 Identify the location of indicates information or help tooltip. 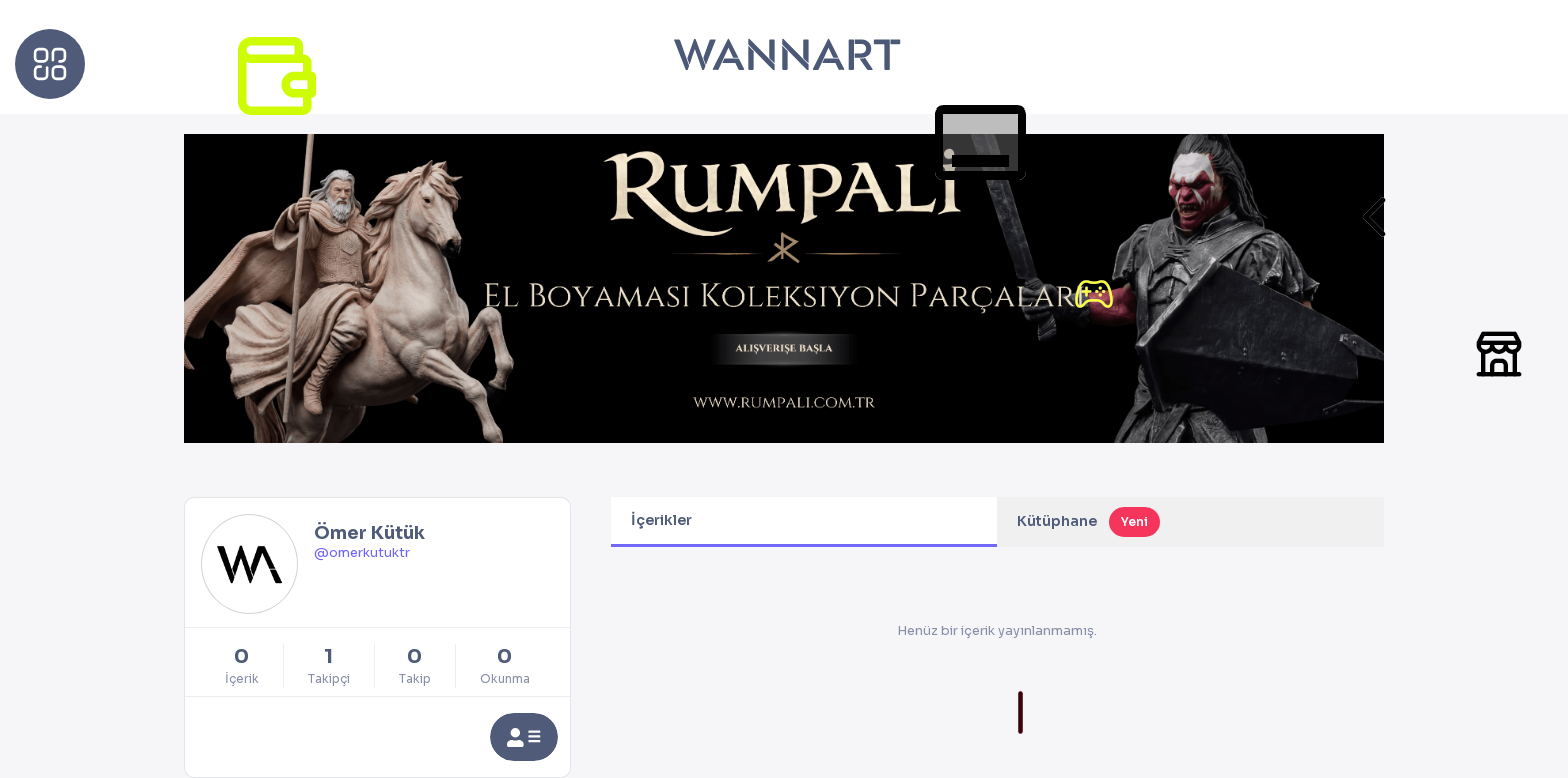
(1020, 712).